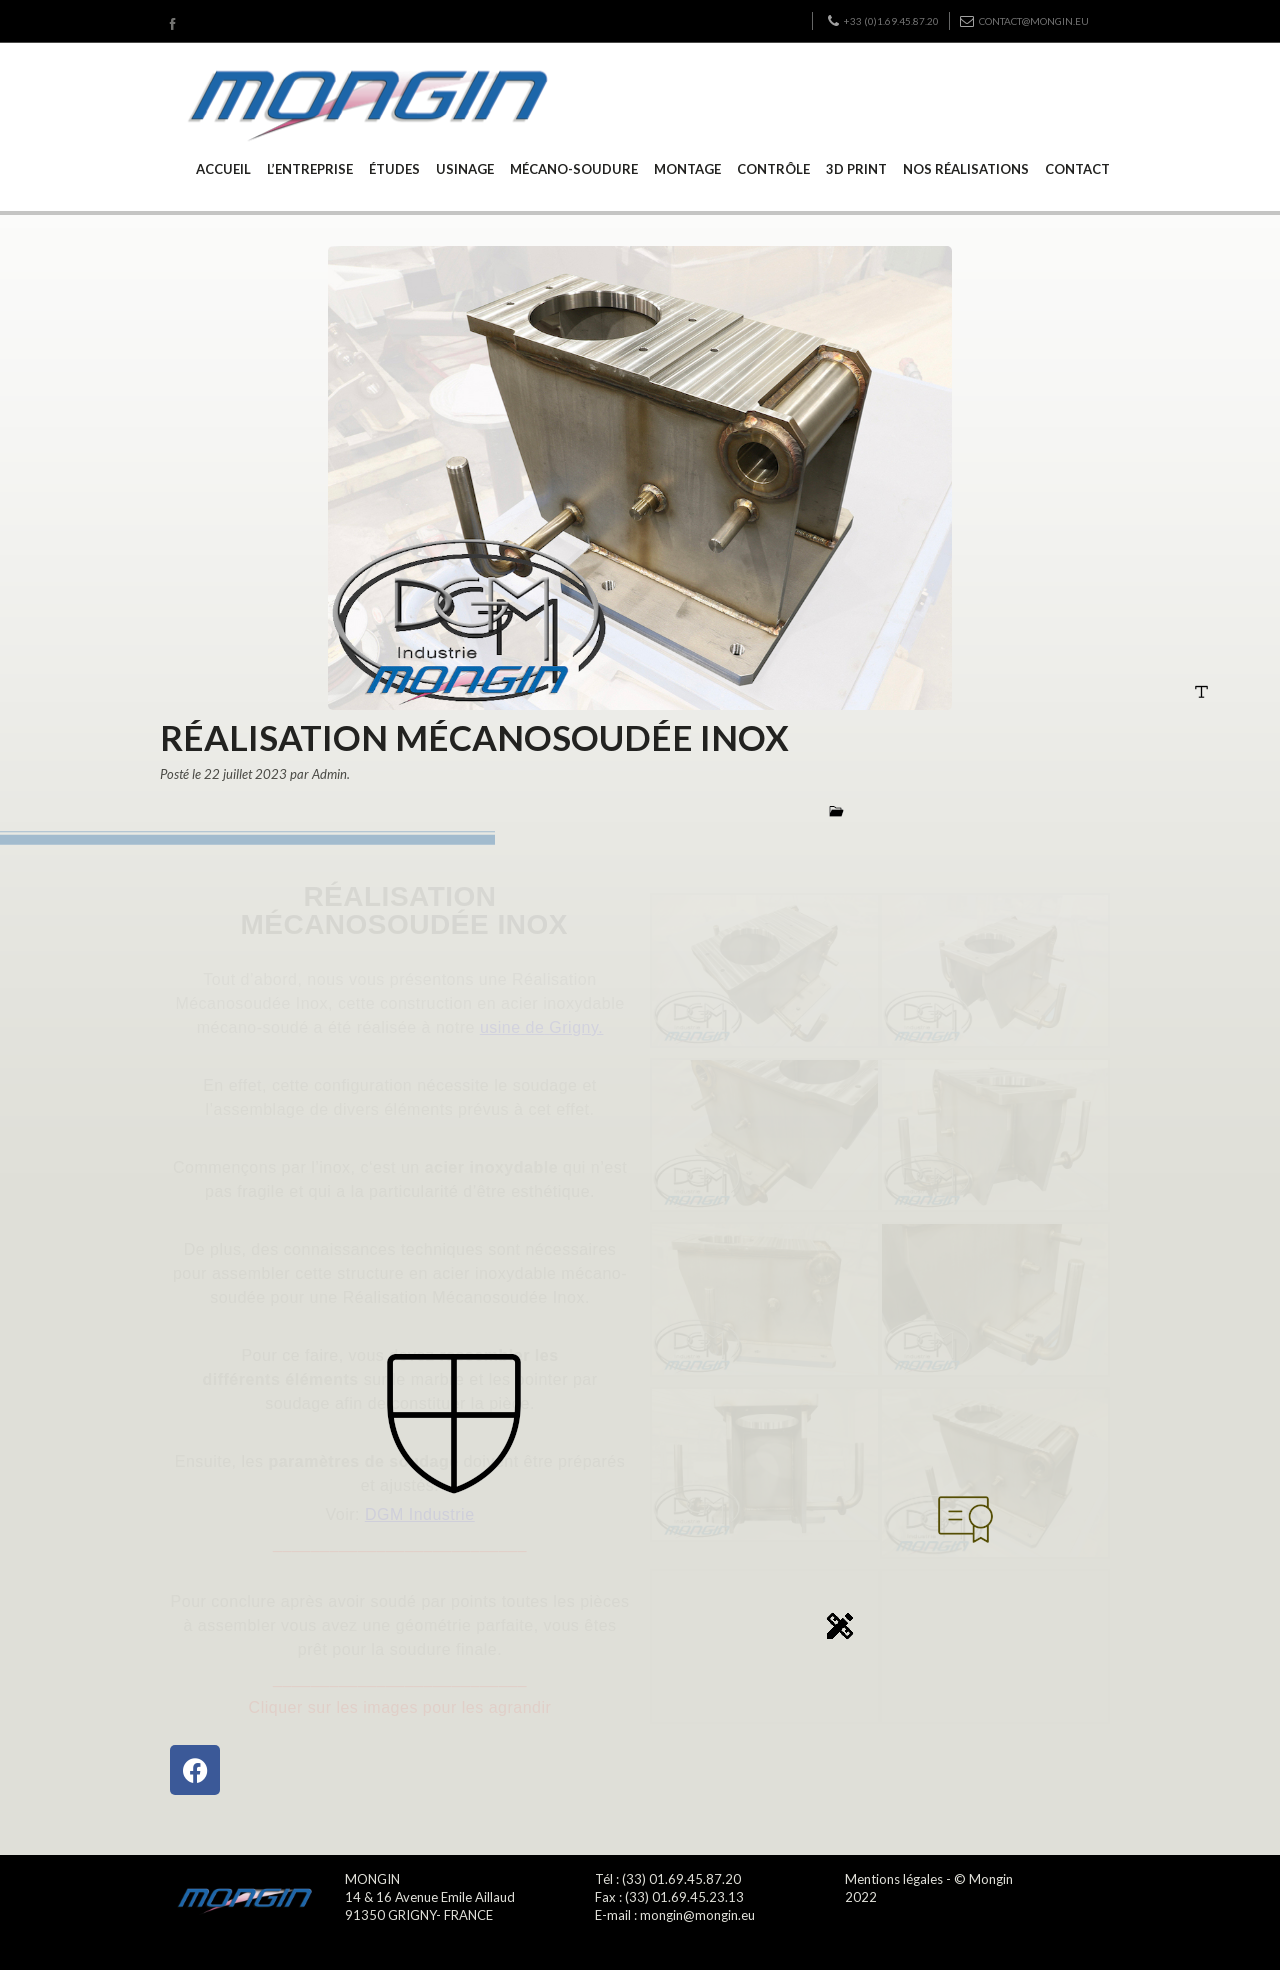  Describe the element at coordinates (963, 1517) in the screenshot. I see `view certificate or credential details` at that location.